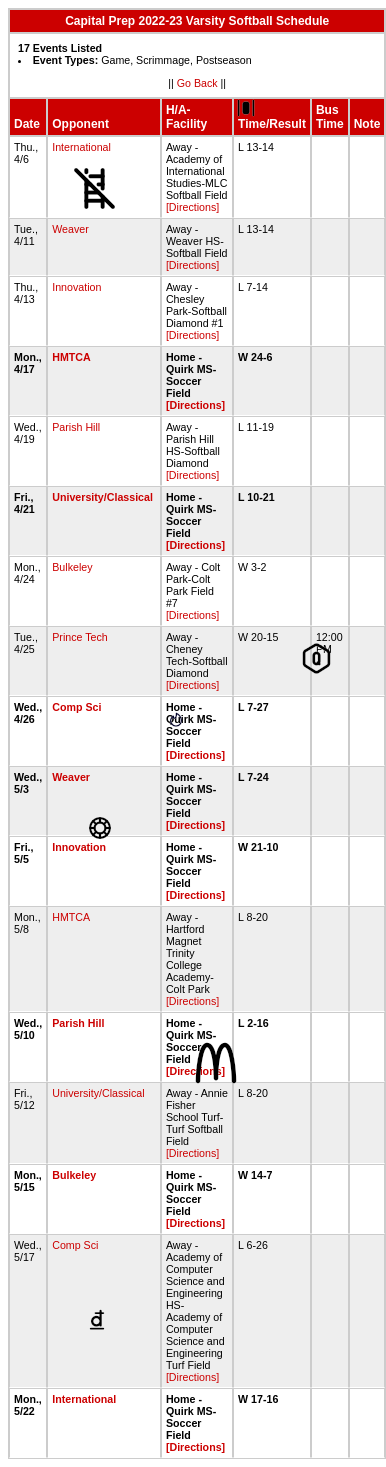 The width and height of the screenshot is (386, 1467). I want to click on access casino or gambling games, so click(100, 828).